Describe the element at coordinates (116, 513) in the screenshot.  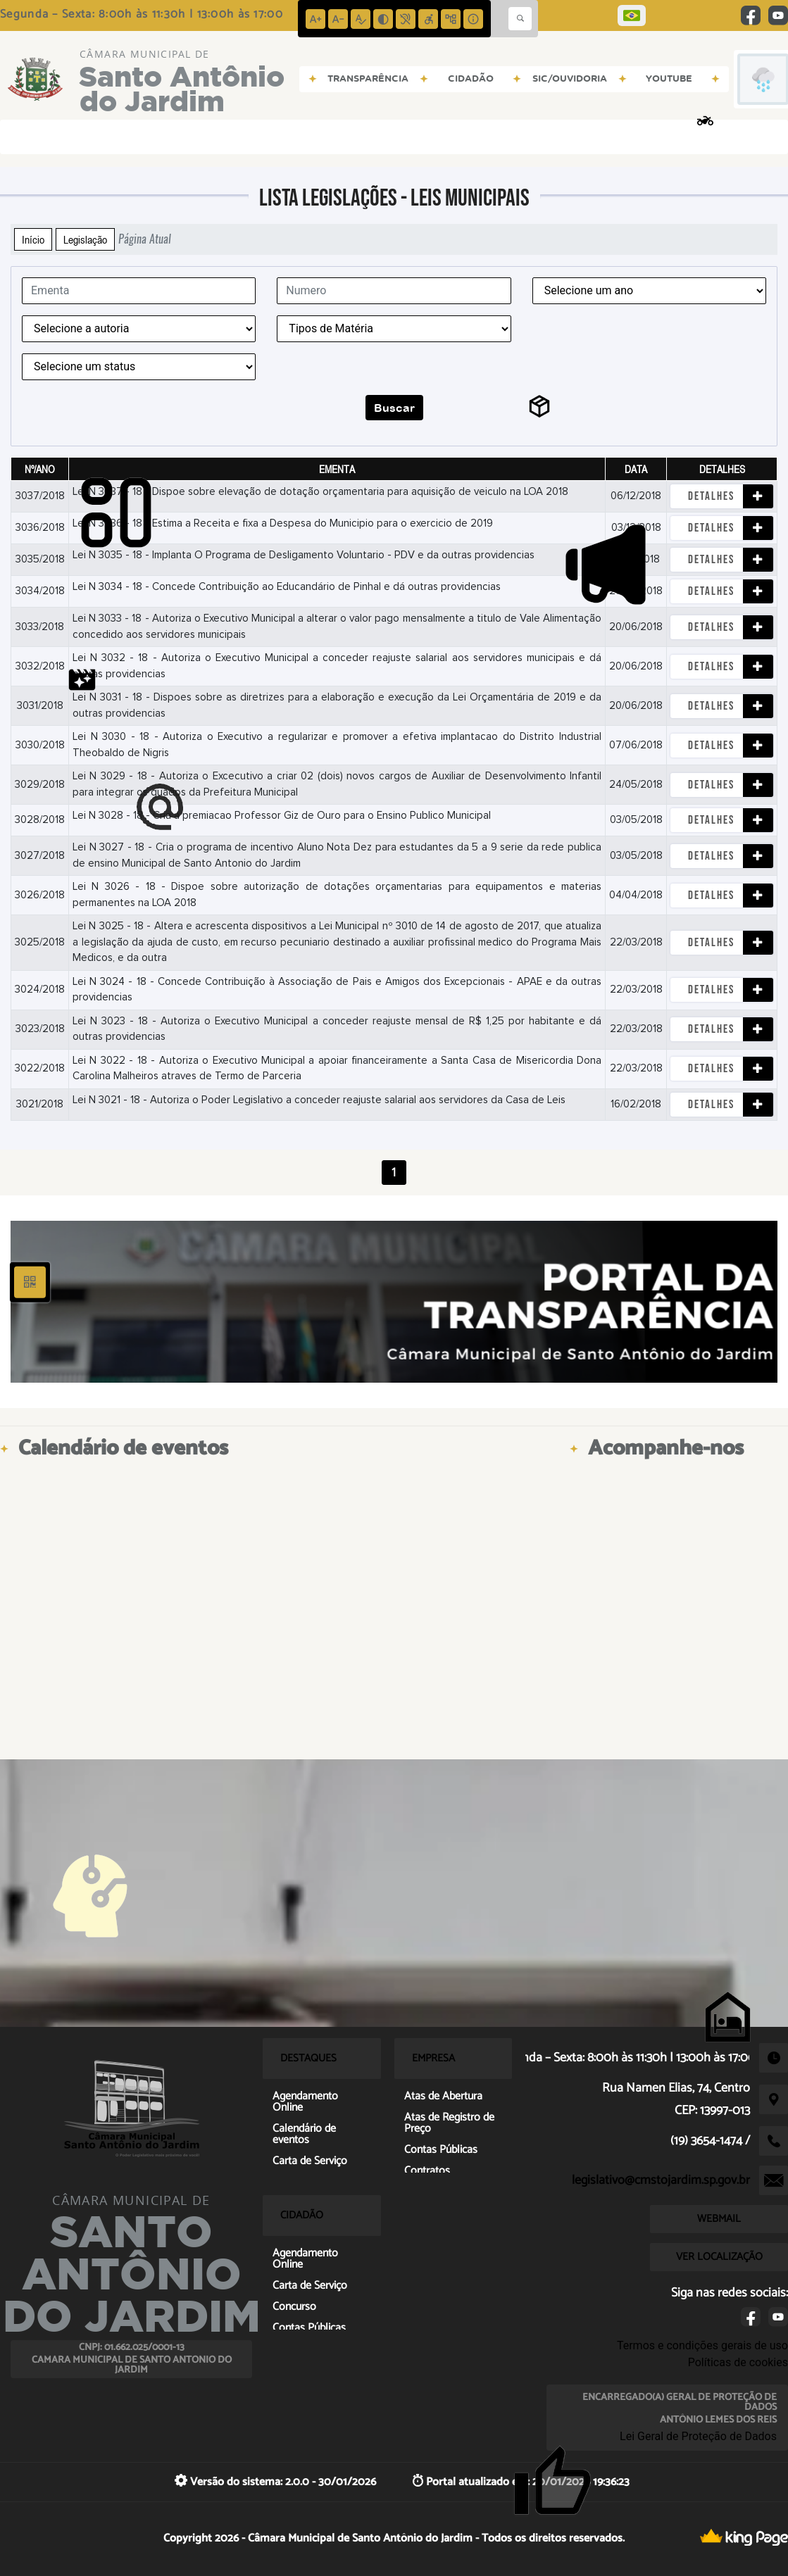
I see `switch to layout view` at that location.